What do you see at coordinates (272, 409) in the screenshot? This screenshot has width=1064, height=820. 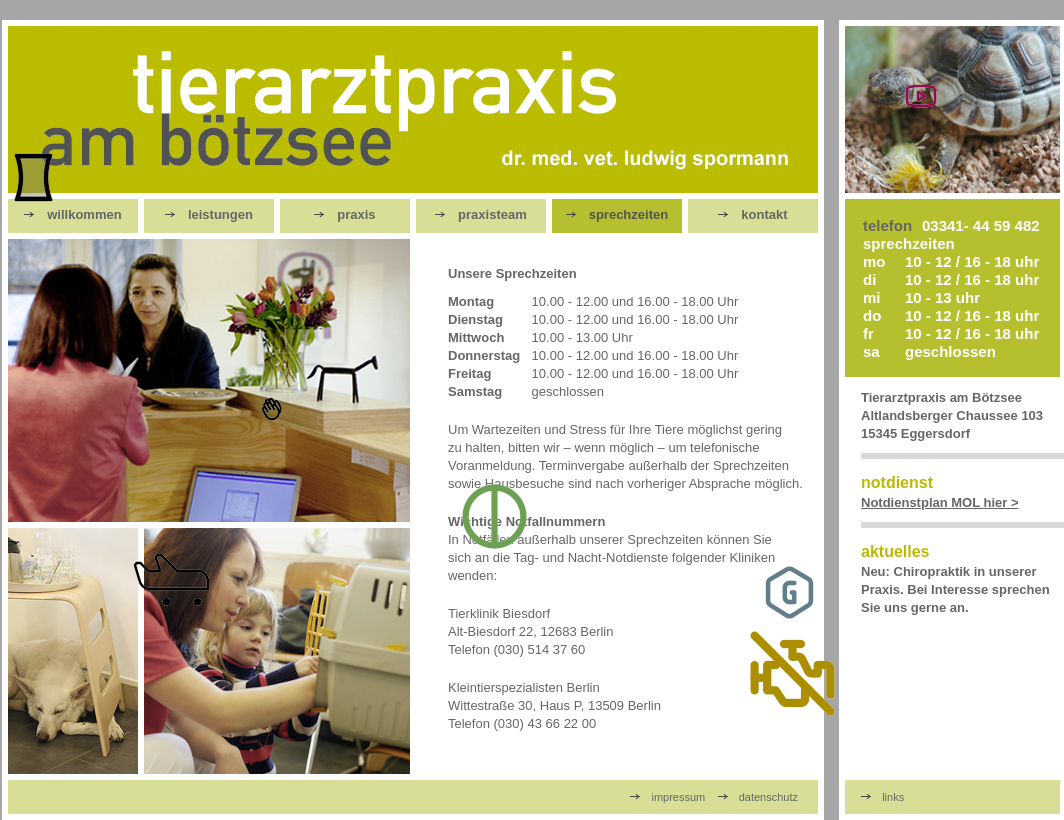 I see `give applause or show appreciation` at bounding box center [272, 409].